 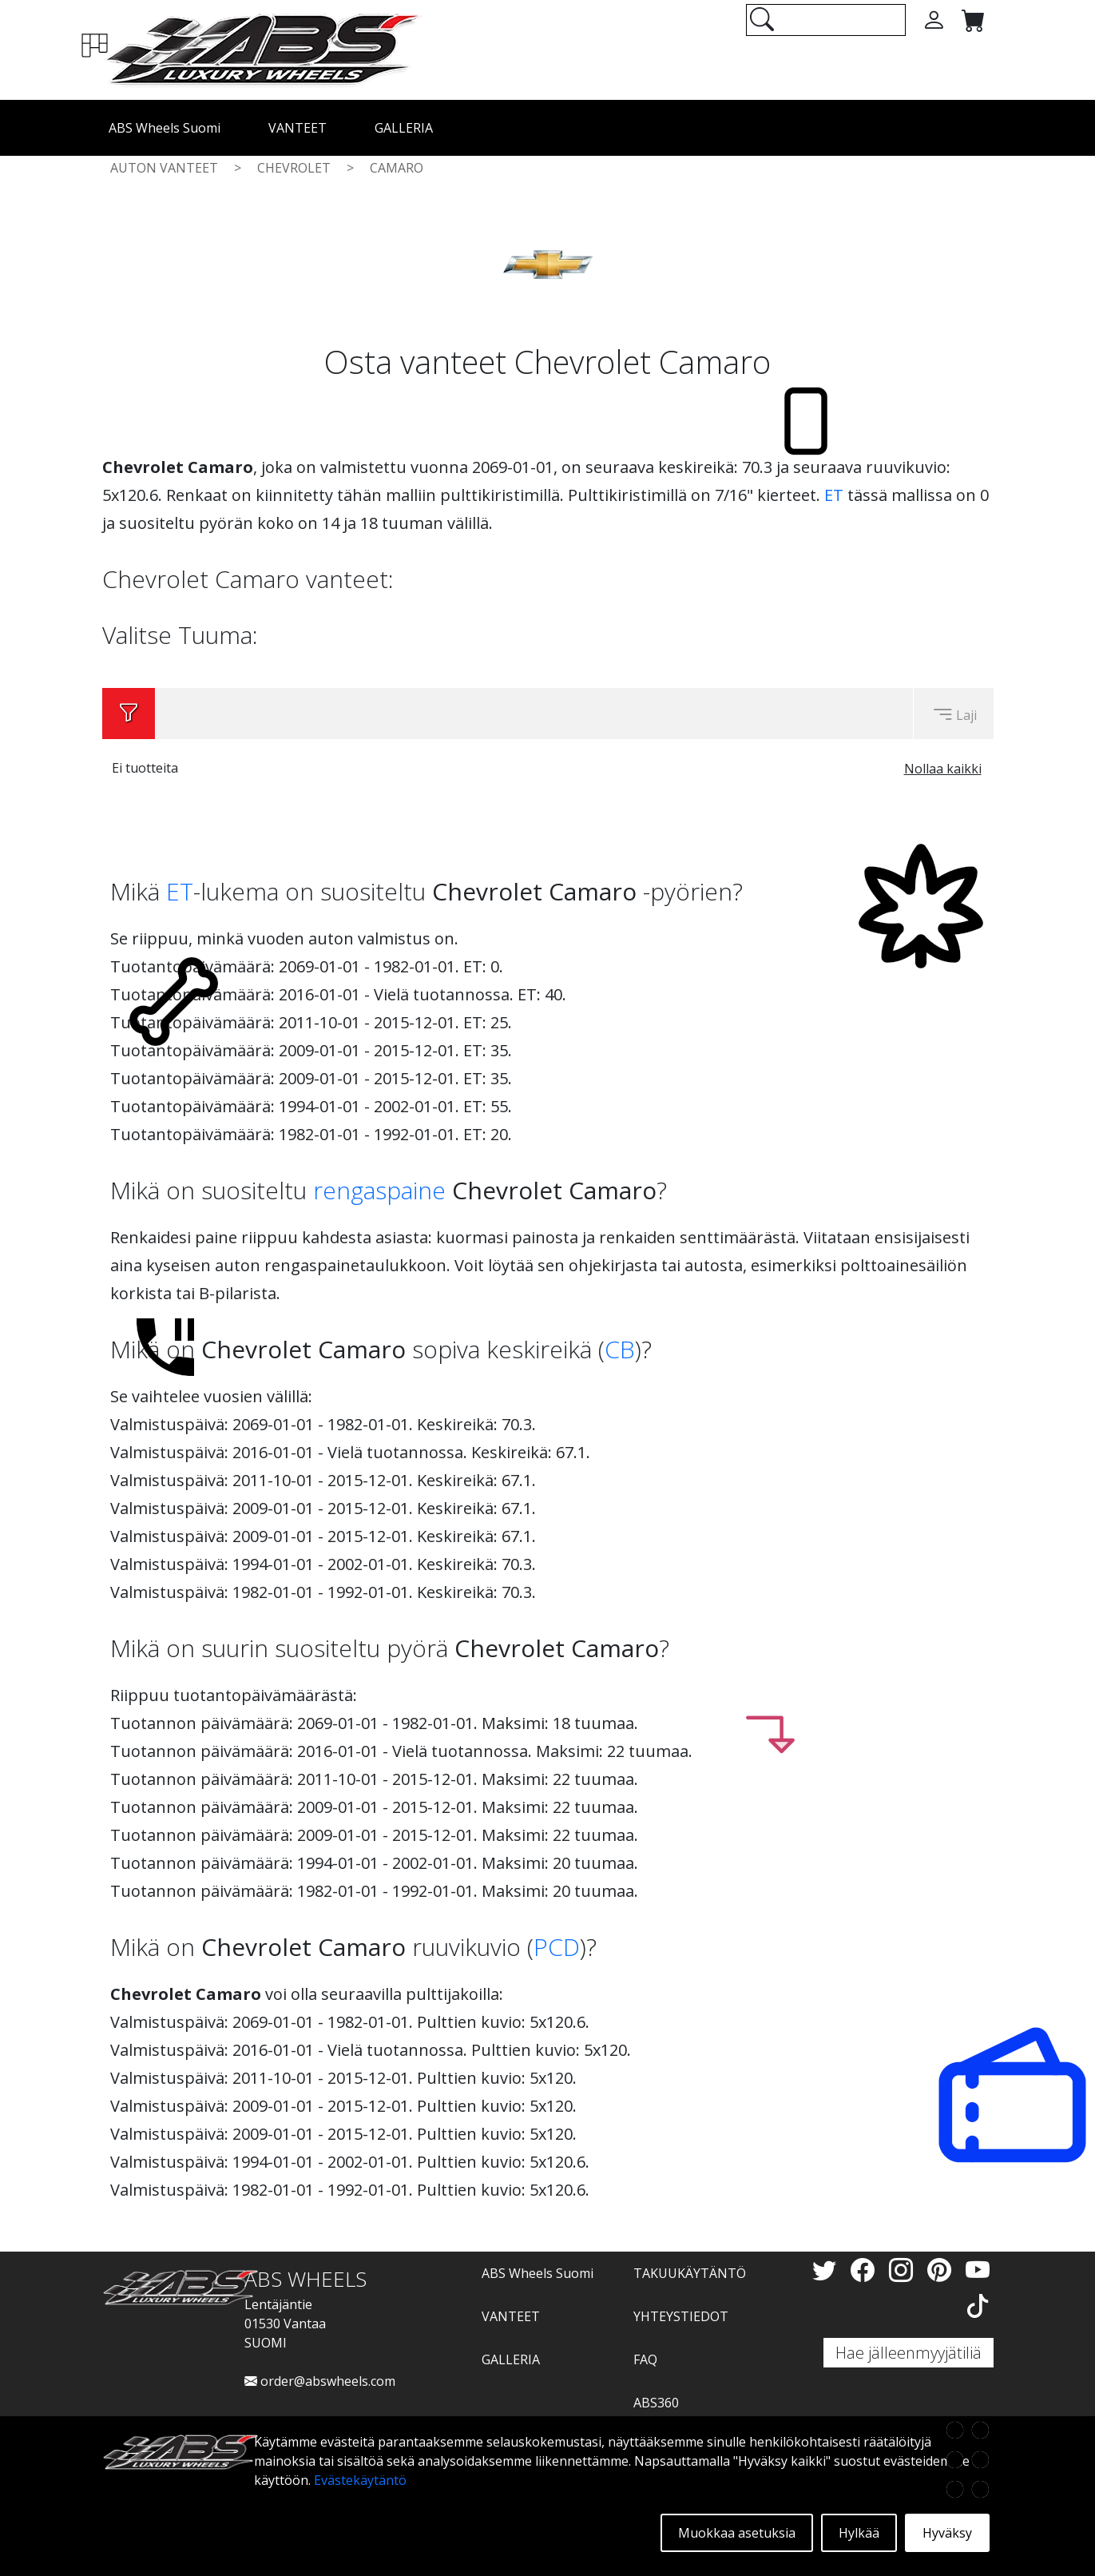 I want to click on drag to reorder items, so click(x=967, y=2459).